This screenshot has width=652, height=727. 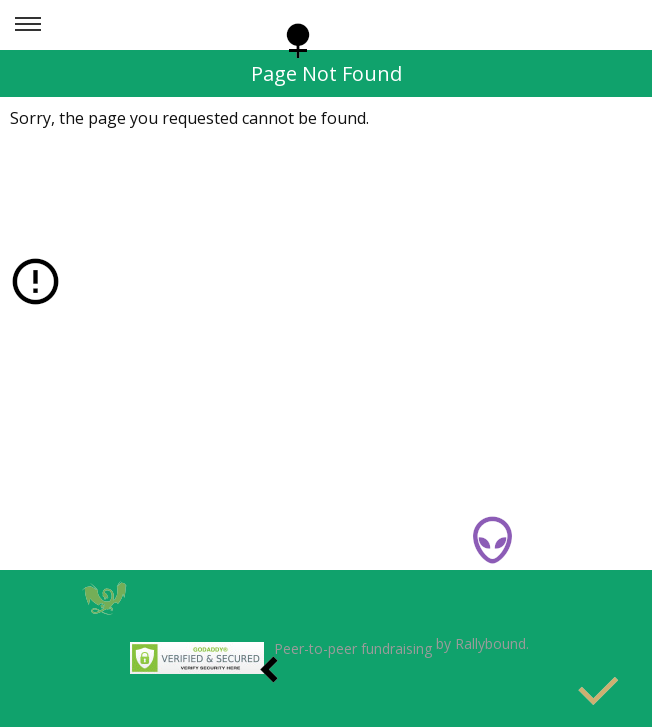 What do you see at coordinates (269, 669) in the screenshot?
I see `navigate to the previous item or screen` at bounding box center [269, 669].